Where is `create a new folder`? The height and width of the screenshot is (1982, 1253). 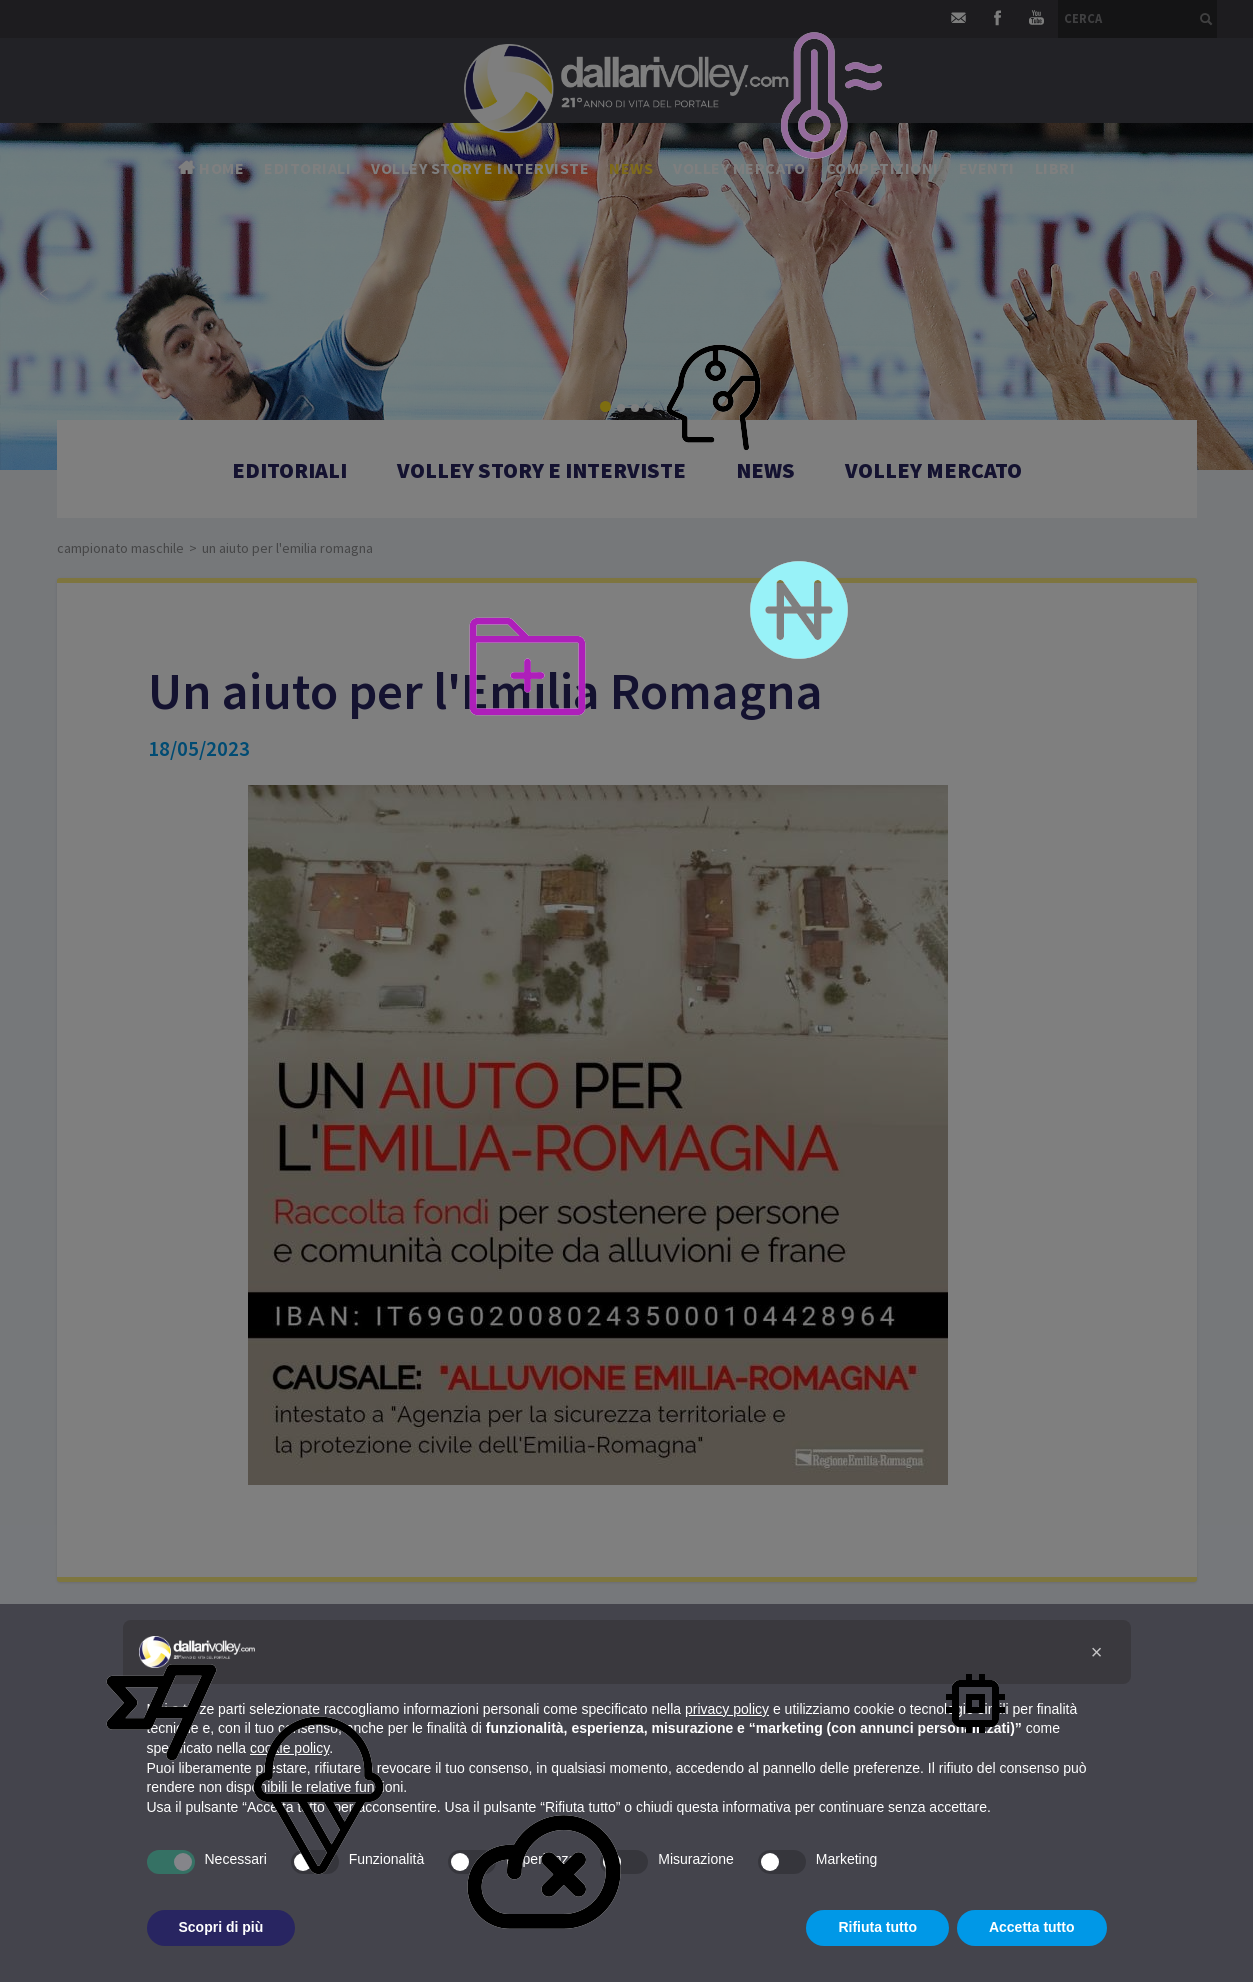 create a new folder is located at coordinates (527, 666).